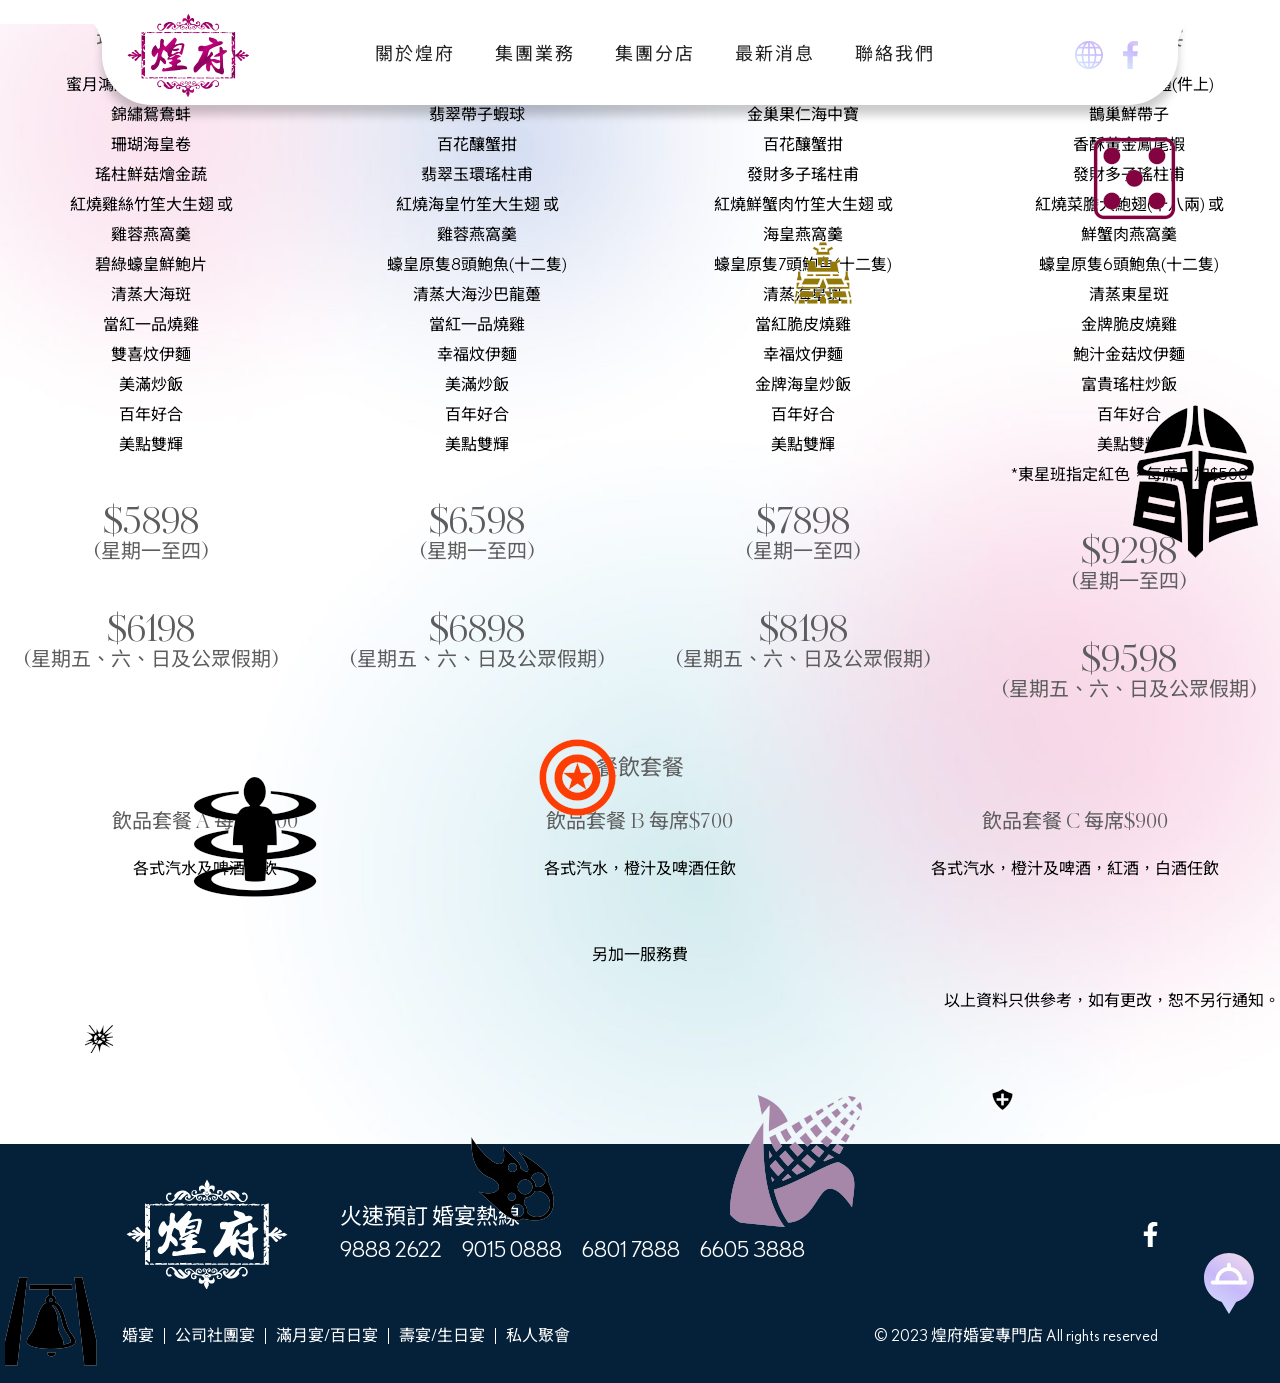 The image size is (1280, 1383). Describe the element at coordinates (823, 273) in the screenshot. I see `access viking or norse-themed content` at that location.